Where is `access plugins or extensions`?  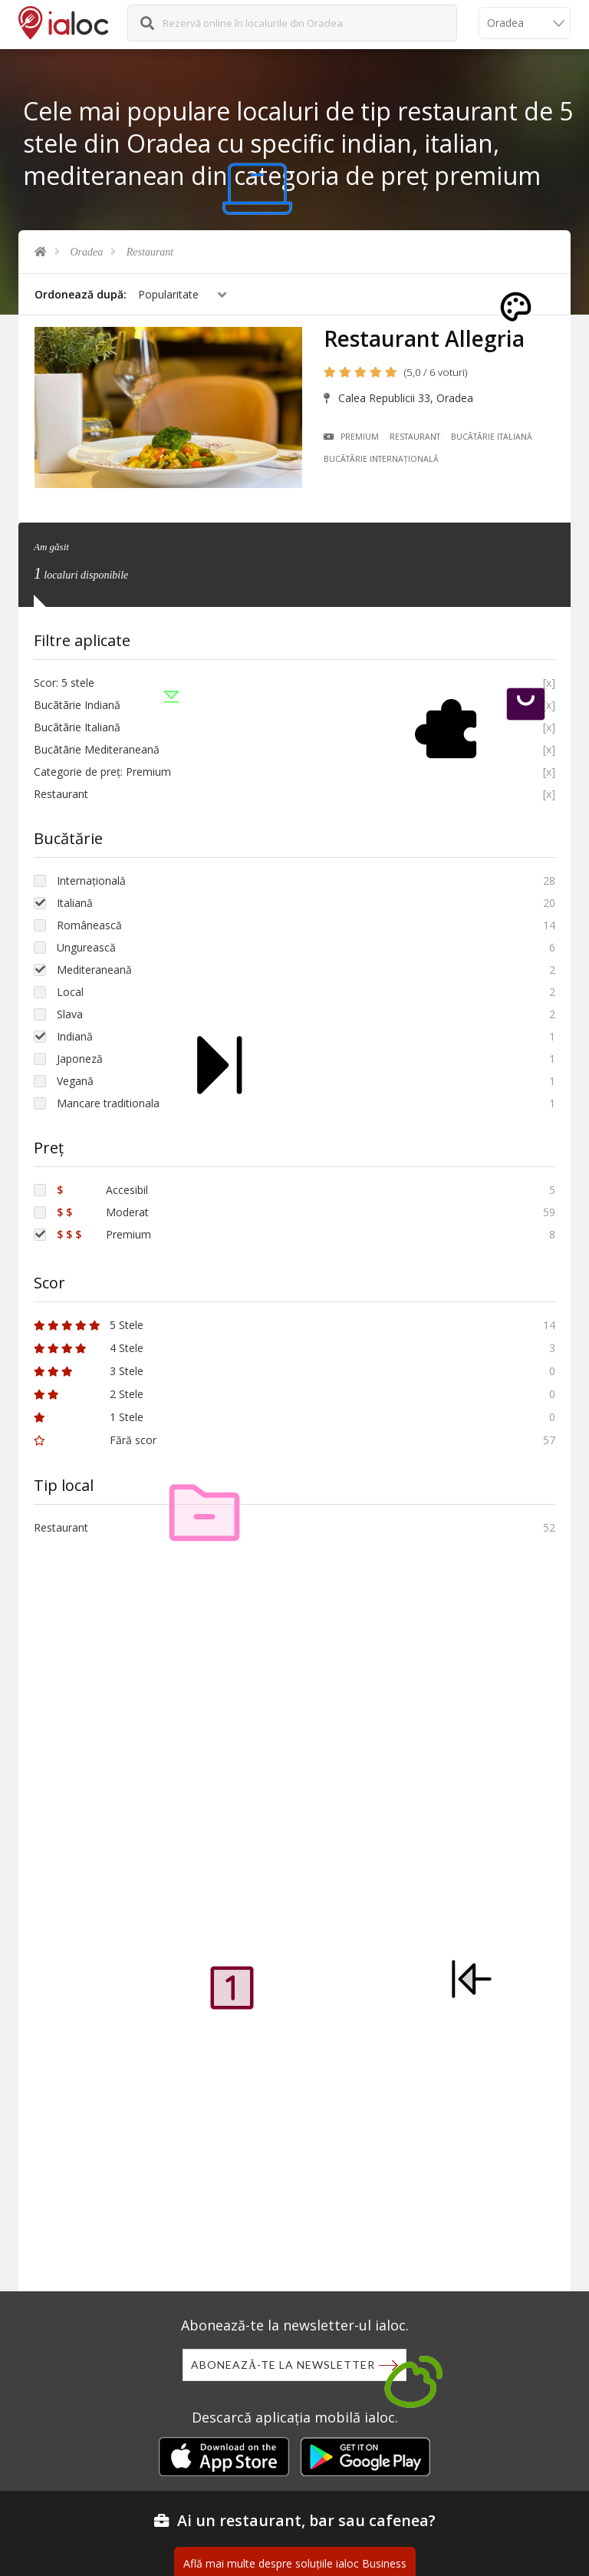
access plugins or extensions is located at coordinates (449, 731).